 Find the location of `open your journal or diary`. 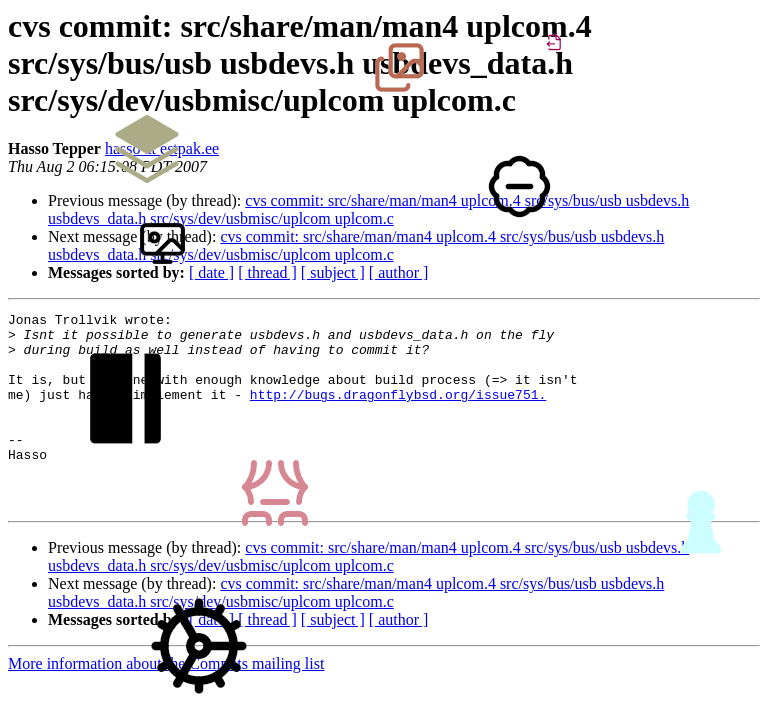

open your journal or diary is located at coordinates (125, 398).